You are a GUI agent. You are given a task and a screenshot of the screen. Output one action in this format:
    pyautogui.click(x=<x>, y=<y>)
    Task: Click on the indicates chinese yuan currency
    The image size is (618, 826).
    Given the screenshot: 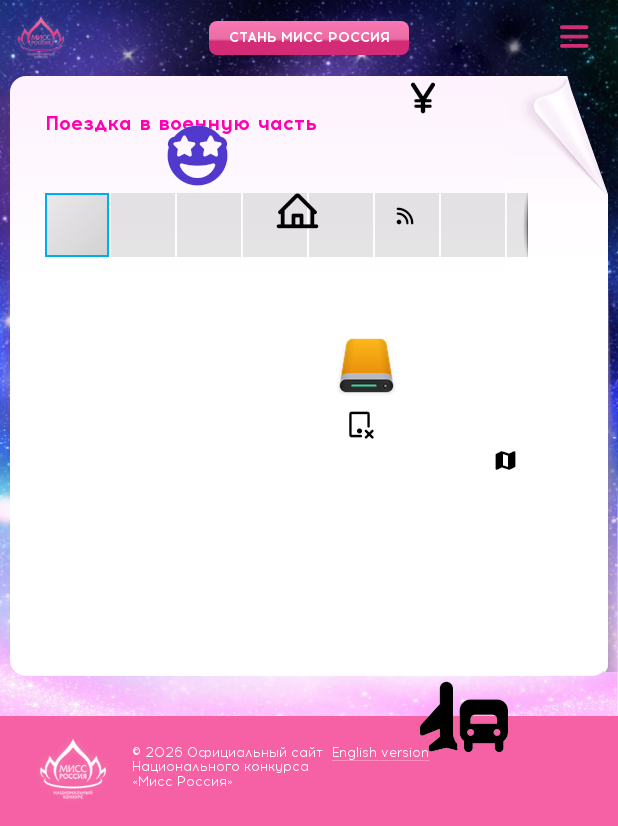 What is the action you would take?
    pyautogui.click(x=423, y=98)
    